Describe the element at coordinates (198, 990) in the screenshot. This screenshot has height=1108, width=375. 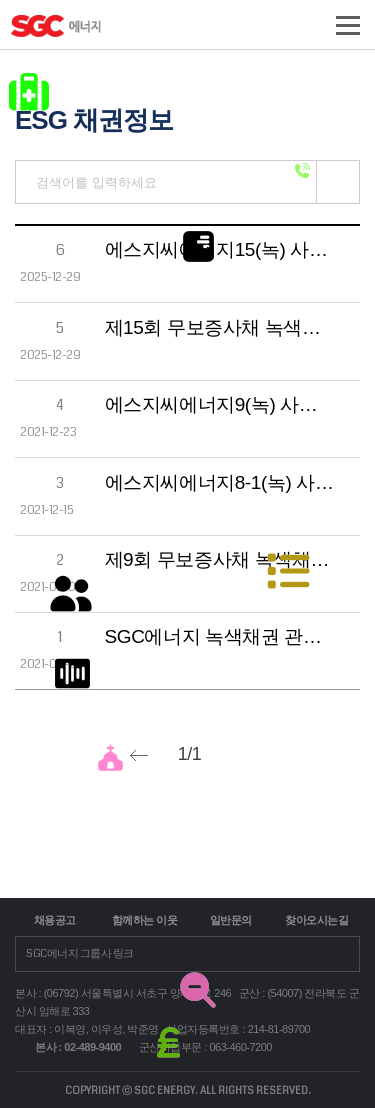
I see `zoom out` at that location.